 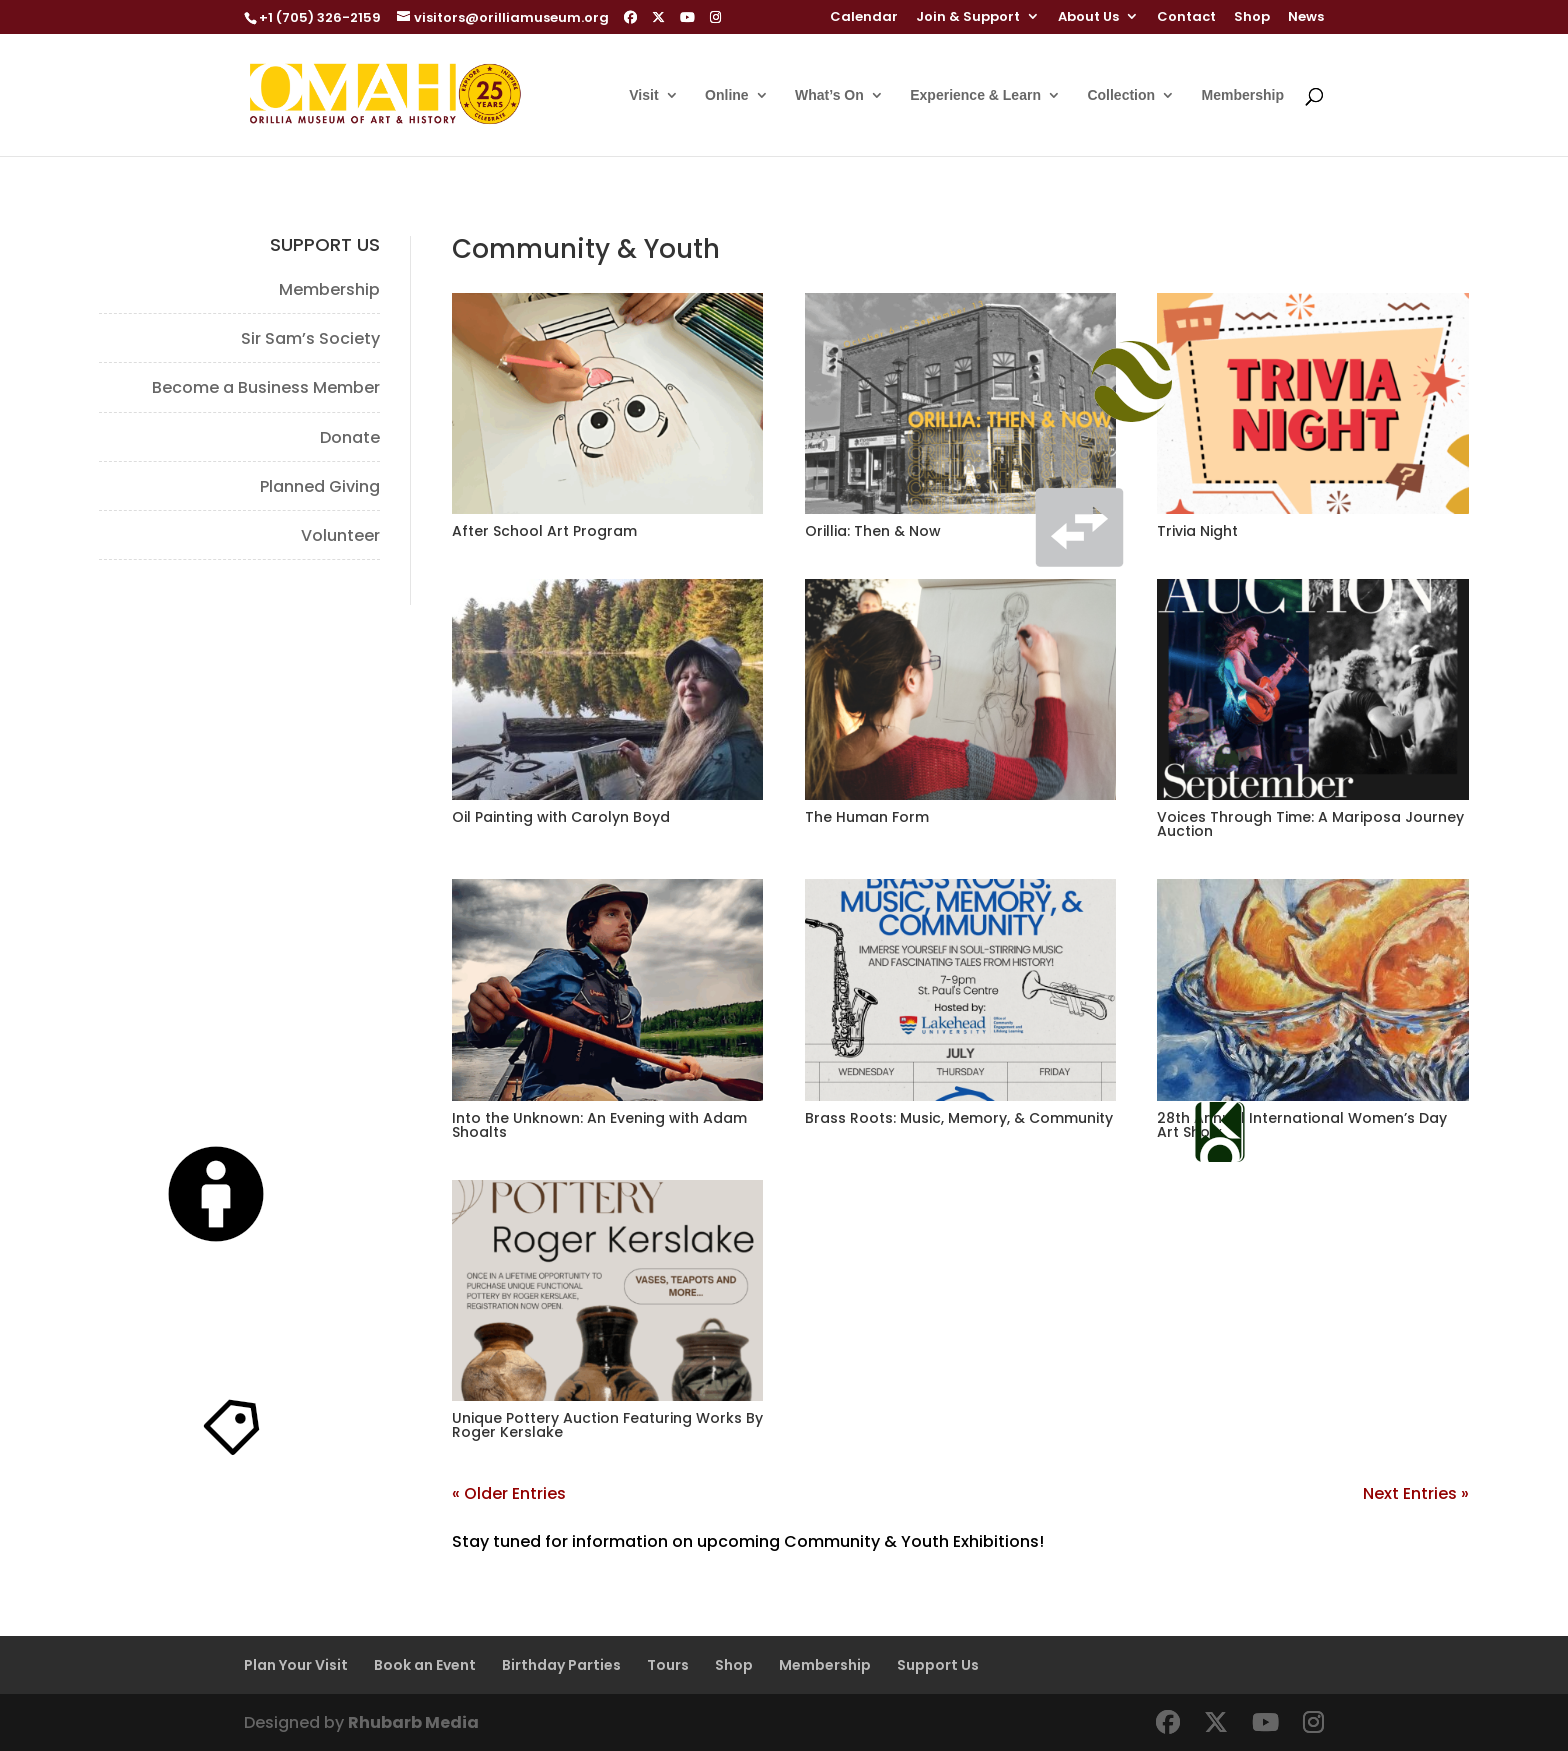 What do you see at coordinates (216, 1194) in the screenshot?
I see `indicates content requiring attribution under creative commons license` at bounding box center [216, 1194].